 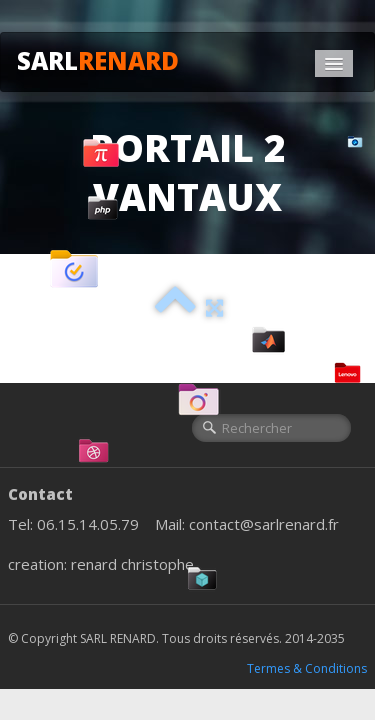 What do you see at coordinates (347, 373) in the screenshot?
I see `open folder containing Lenovo files or applications` at bounding box center [347, 373].